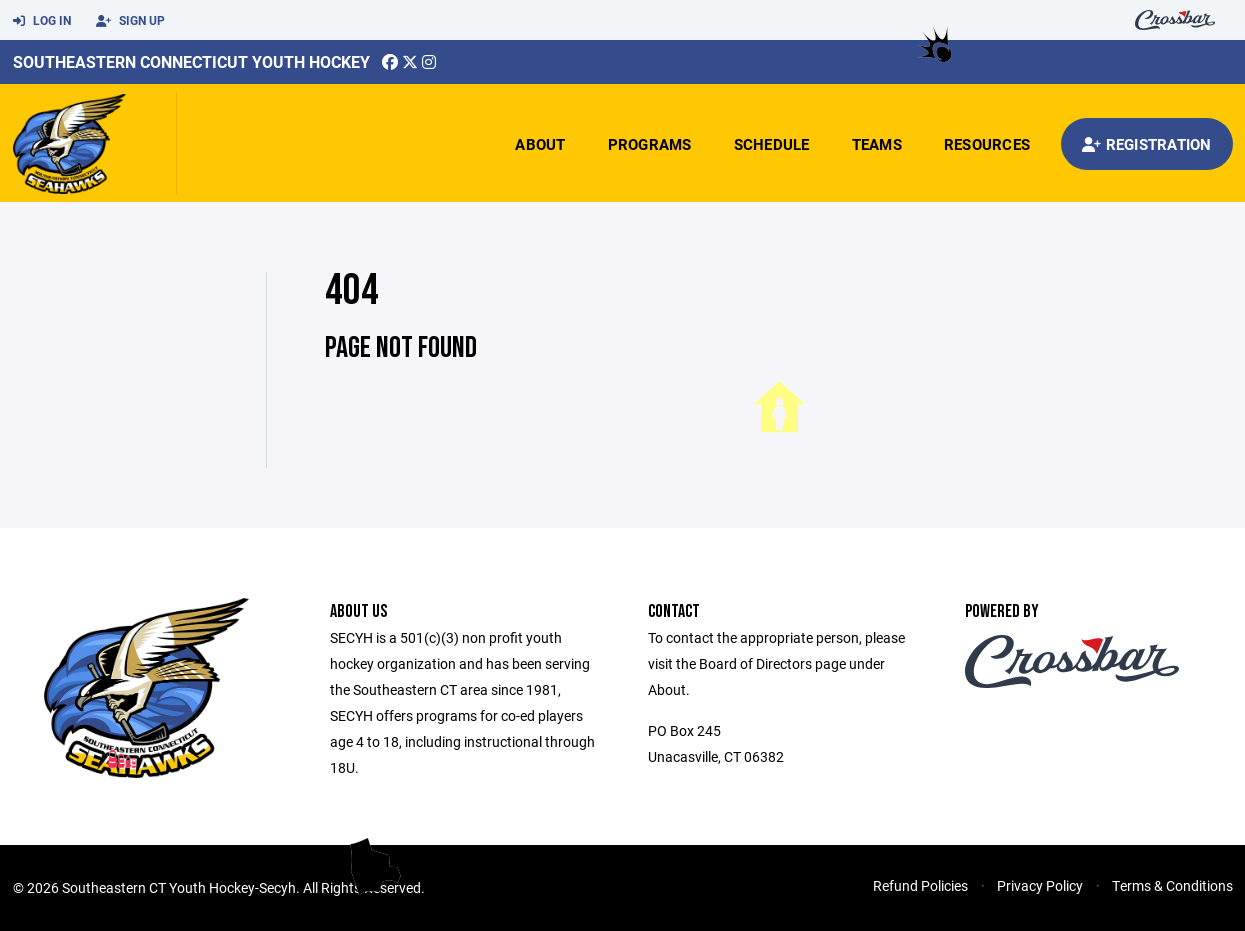  What do you see at coordinates (934, 44) in the screenshot?
I see `hypersonic melon power-up or special ability` at bounding box center [934, 44].